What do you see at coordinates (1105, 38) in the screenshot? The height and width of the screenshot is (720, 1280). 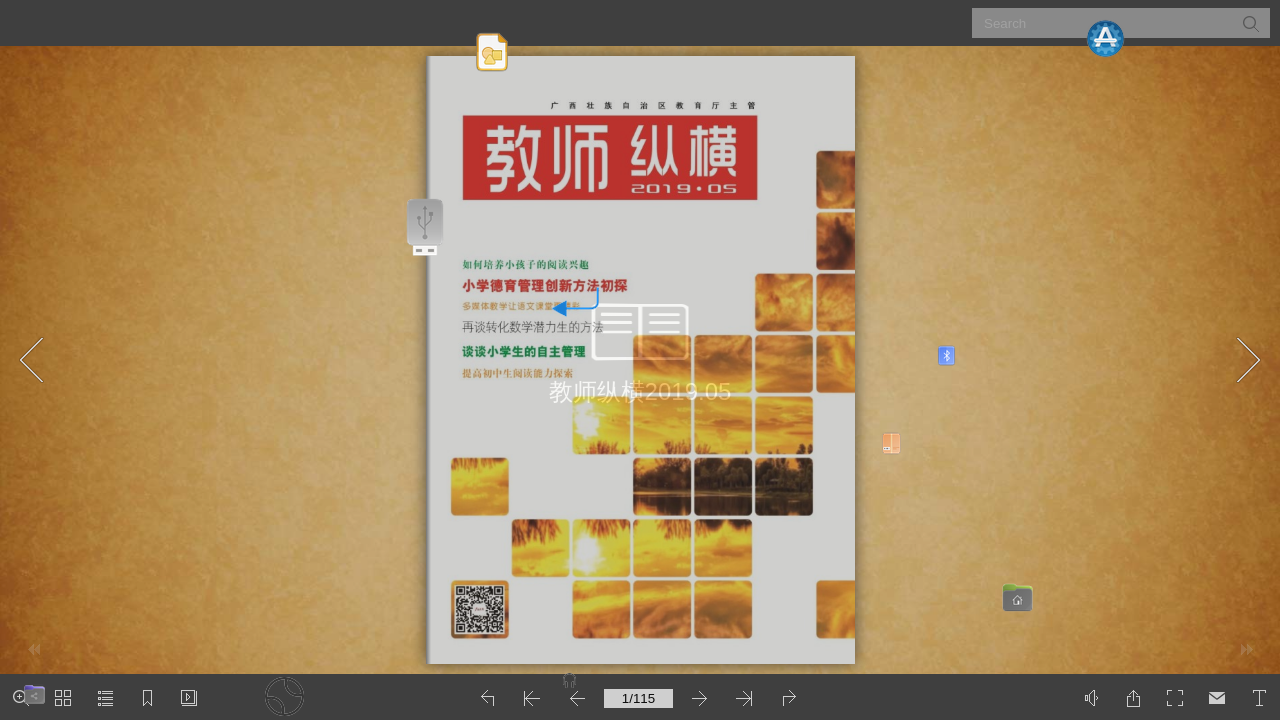 I see `open software properties or driver settings` at bounding box center [1105, 38].